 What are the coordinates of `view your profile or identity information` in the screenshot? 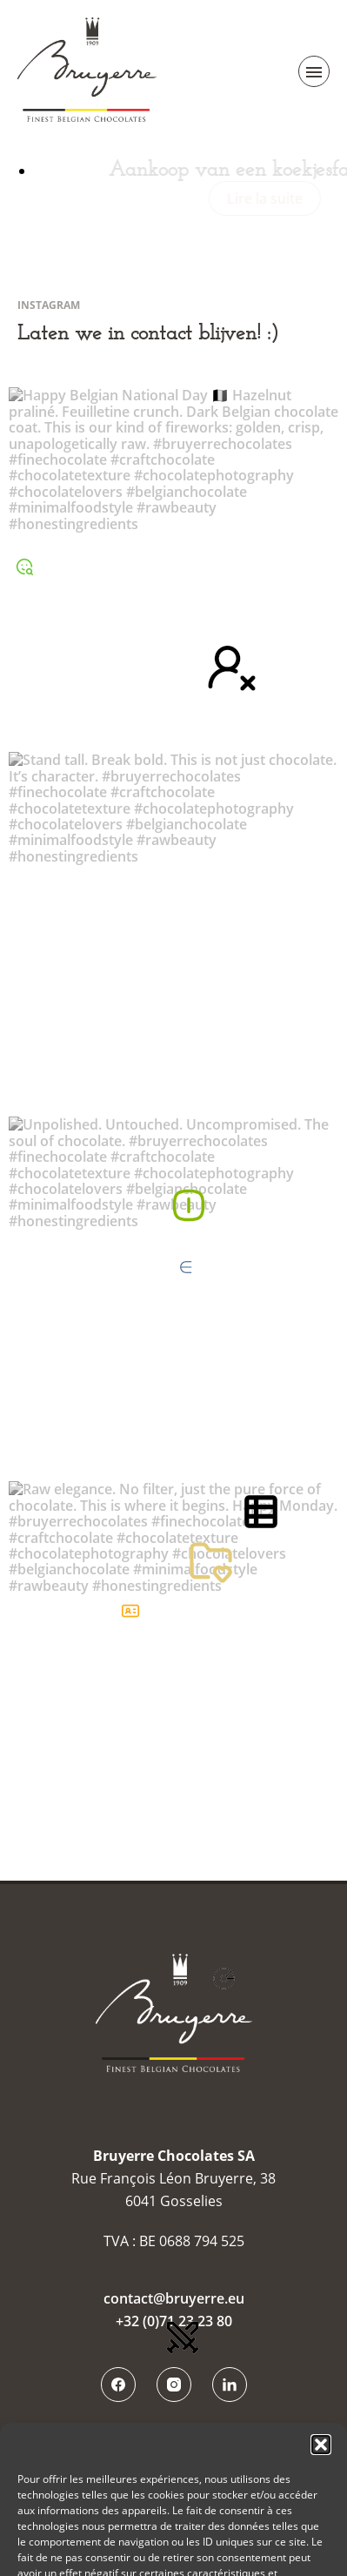 It's located at (130, 1611).